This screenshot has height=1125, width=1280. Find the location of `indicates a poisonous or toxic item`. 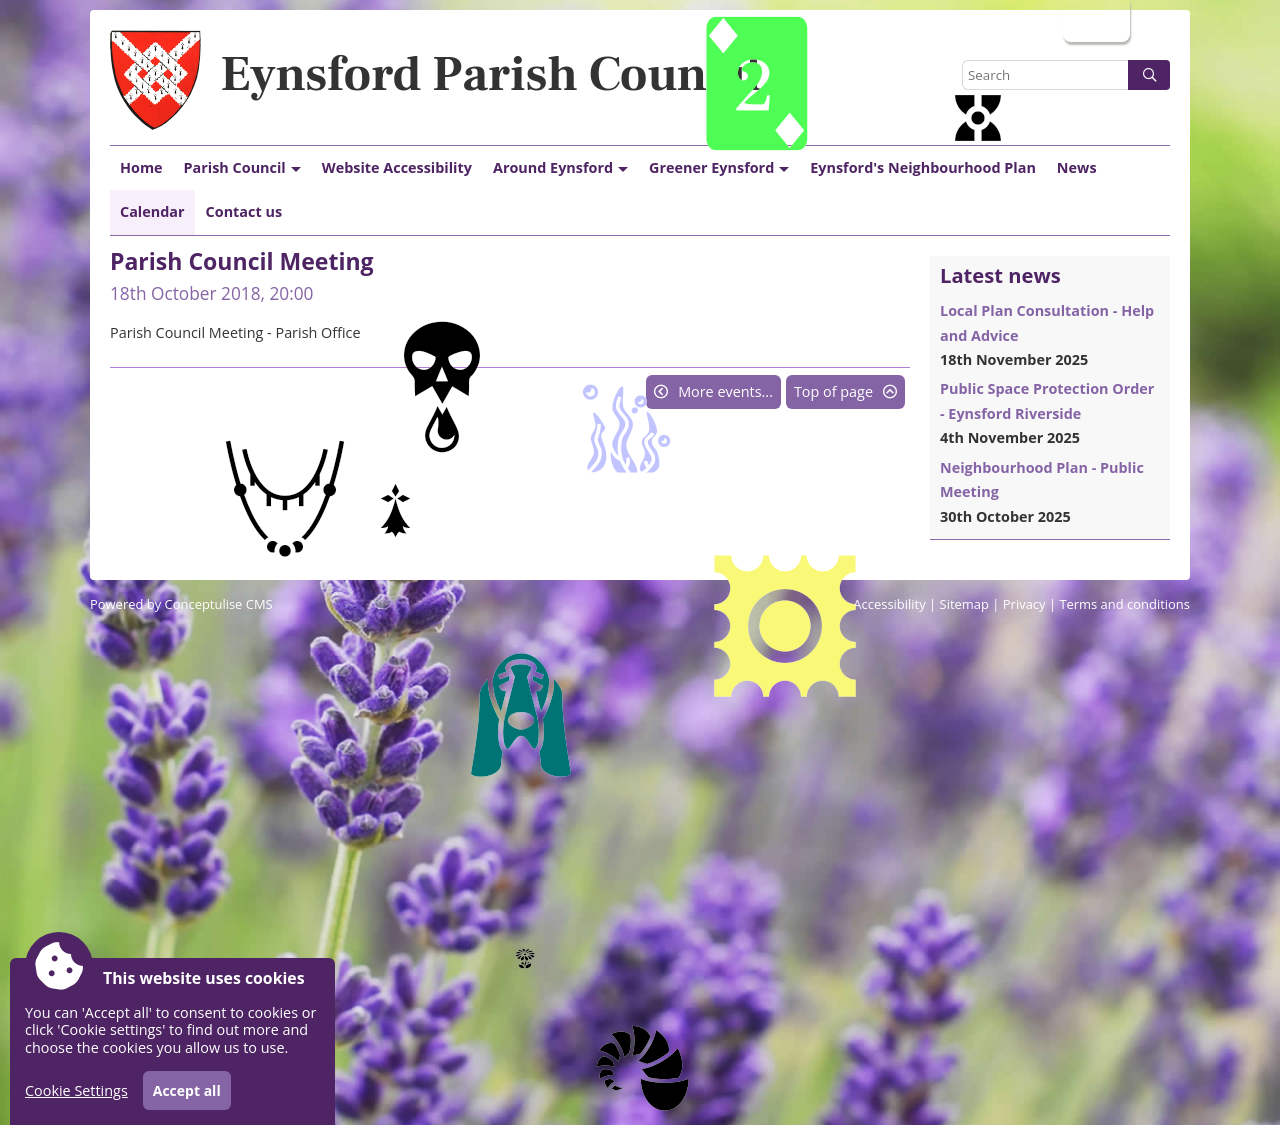

indicates a poisonous or toxic item is located at coordinates (442, 387).